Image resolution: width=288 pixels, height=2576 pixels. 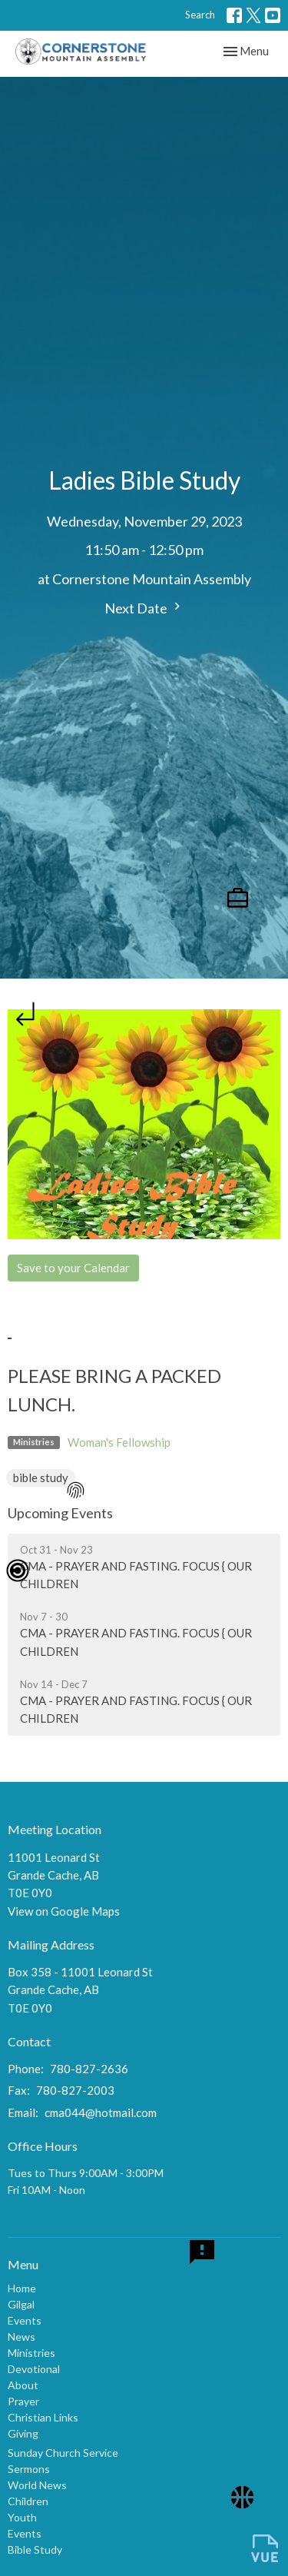 I want to click on indicates copyleft licensing status, so click(x=18, y=1571).